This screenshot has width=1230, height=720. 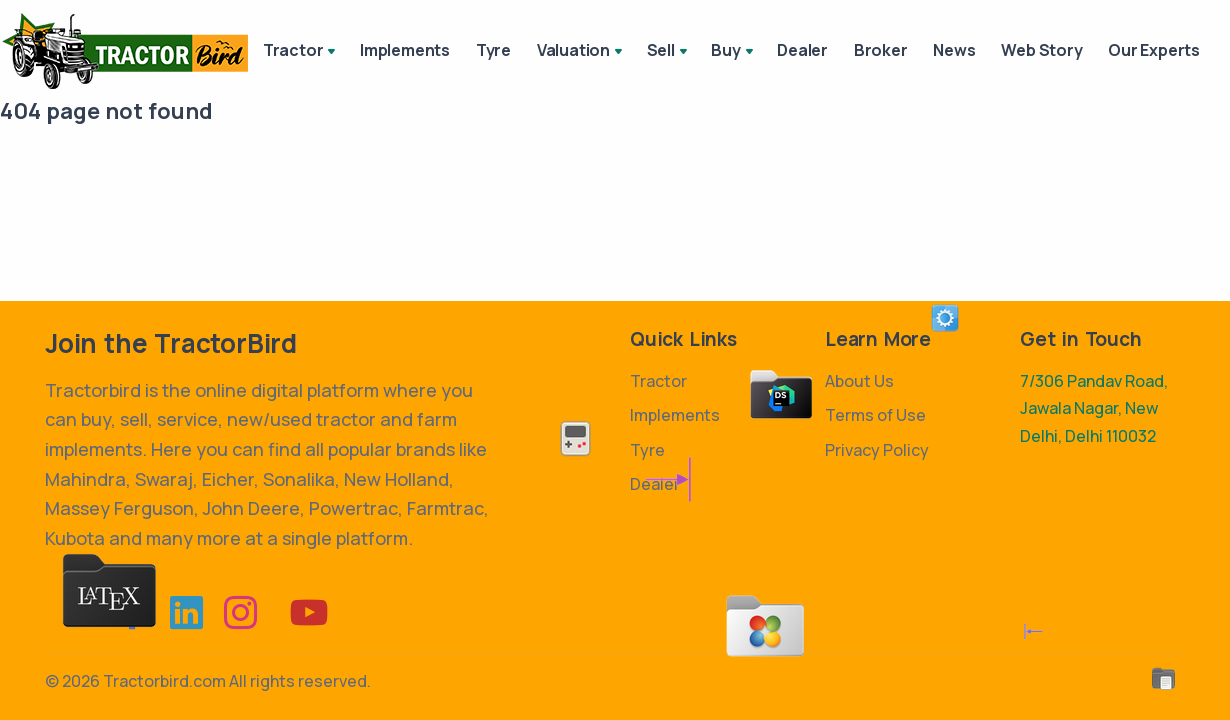 I want to click on jump to the last item or end of list, so click(x=668, y=479).